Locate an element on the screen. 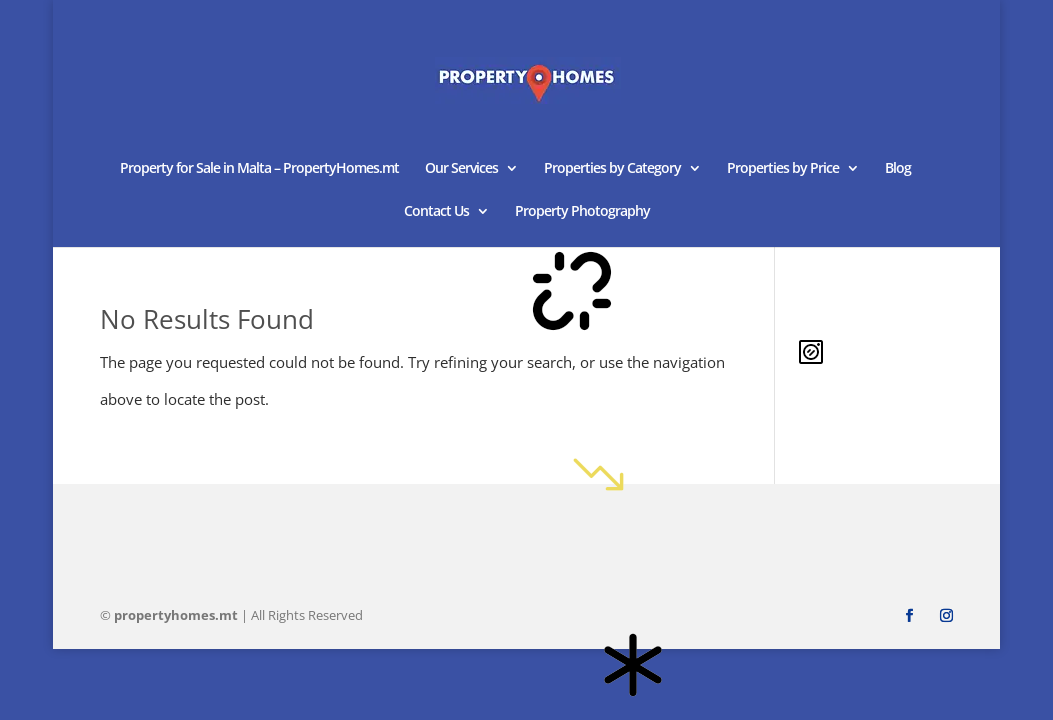 Image resolution: width=1053 pixels, height=720 pixels. unlink or disconnect a connected item is located at coordinates (572, 291).